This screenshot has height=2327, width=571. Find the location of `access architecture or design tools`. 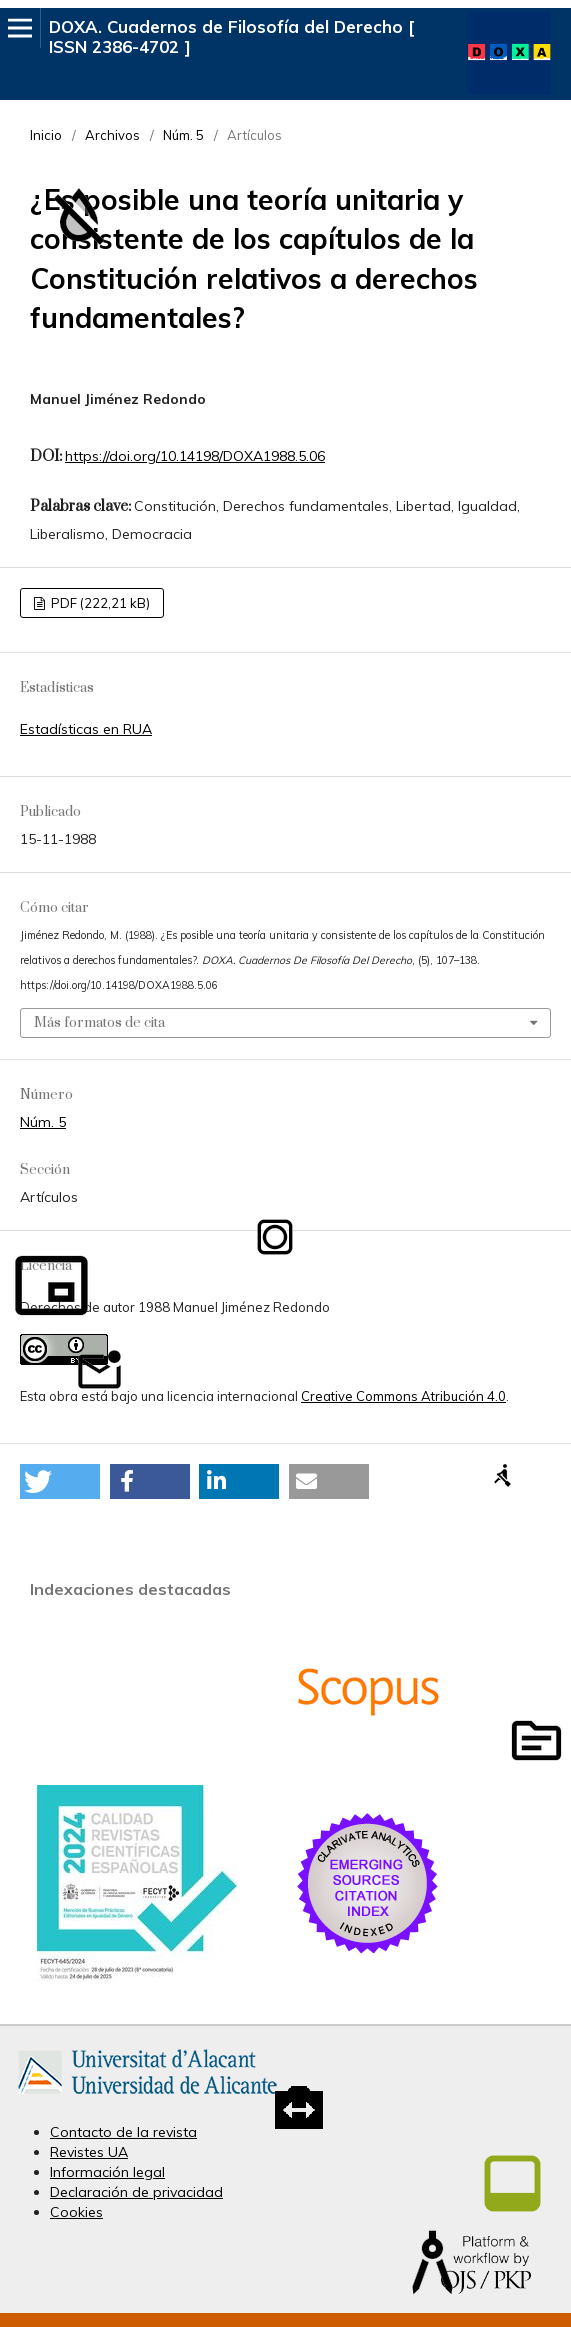

access architecture or design tools is located at coordinates (432, 2262).